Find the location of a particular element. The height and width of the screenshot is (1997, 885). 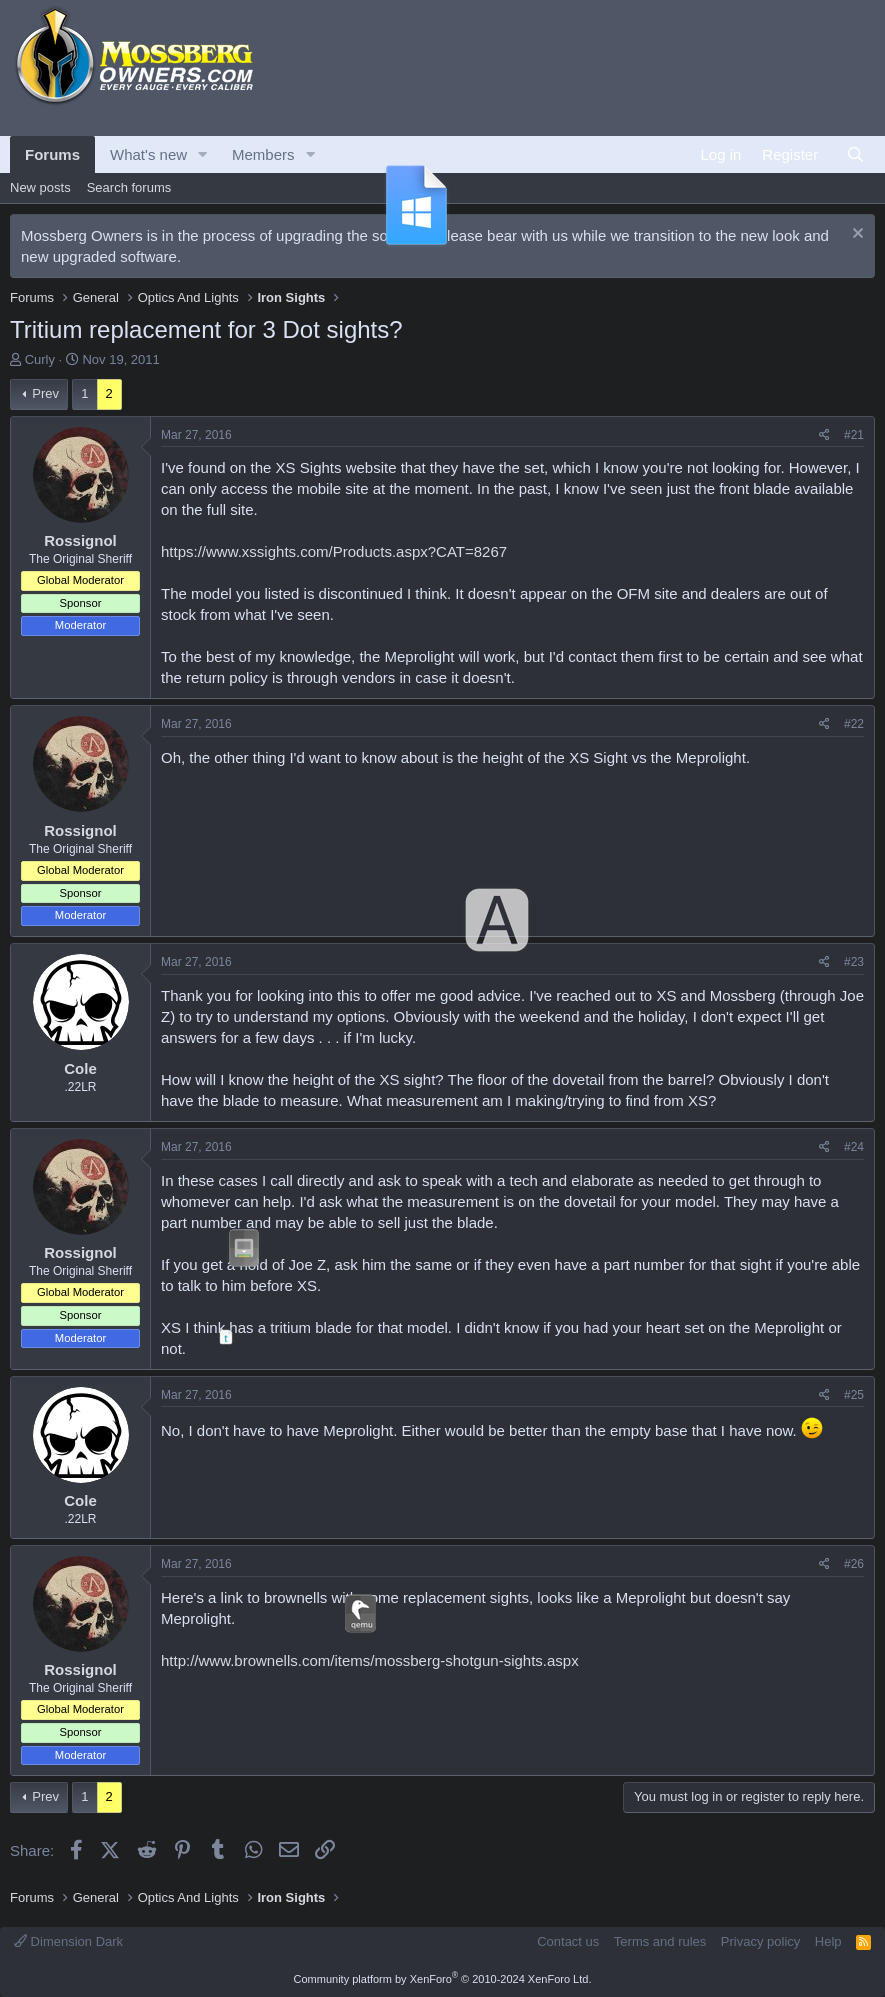

a typst document file is located at coordinates (226, 1337).